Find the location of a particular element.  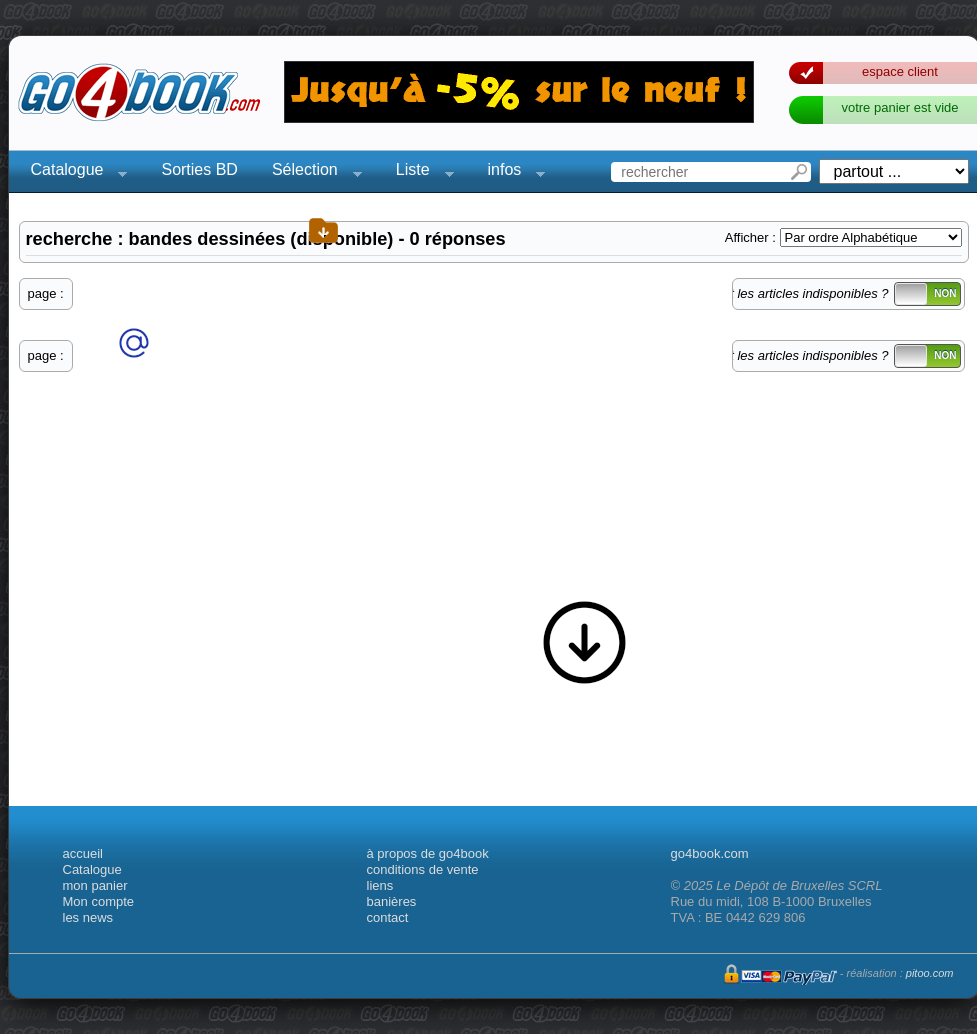

download a file or content is located at coordinates (584, 642).